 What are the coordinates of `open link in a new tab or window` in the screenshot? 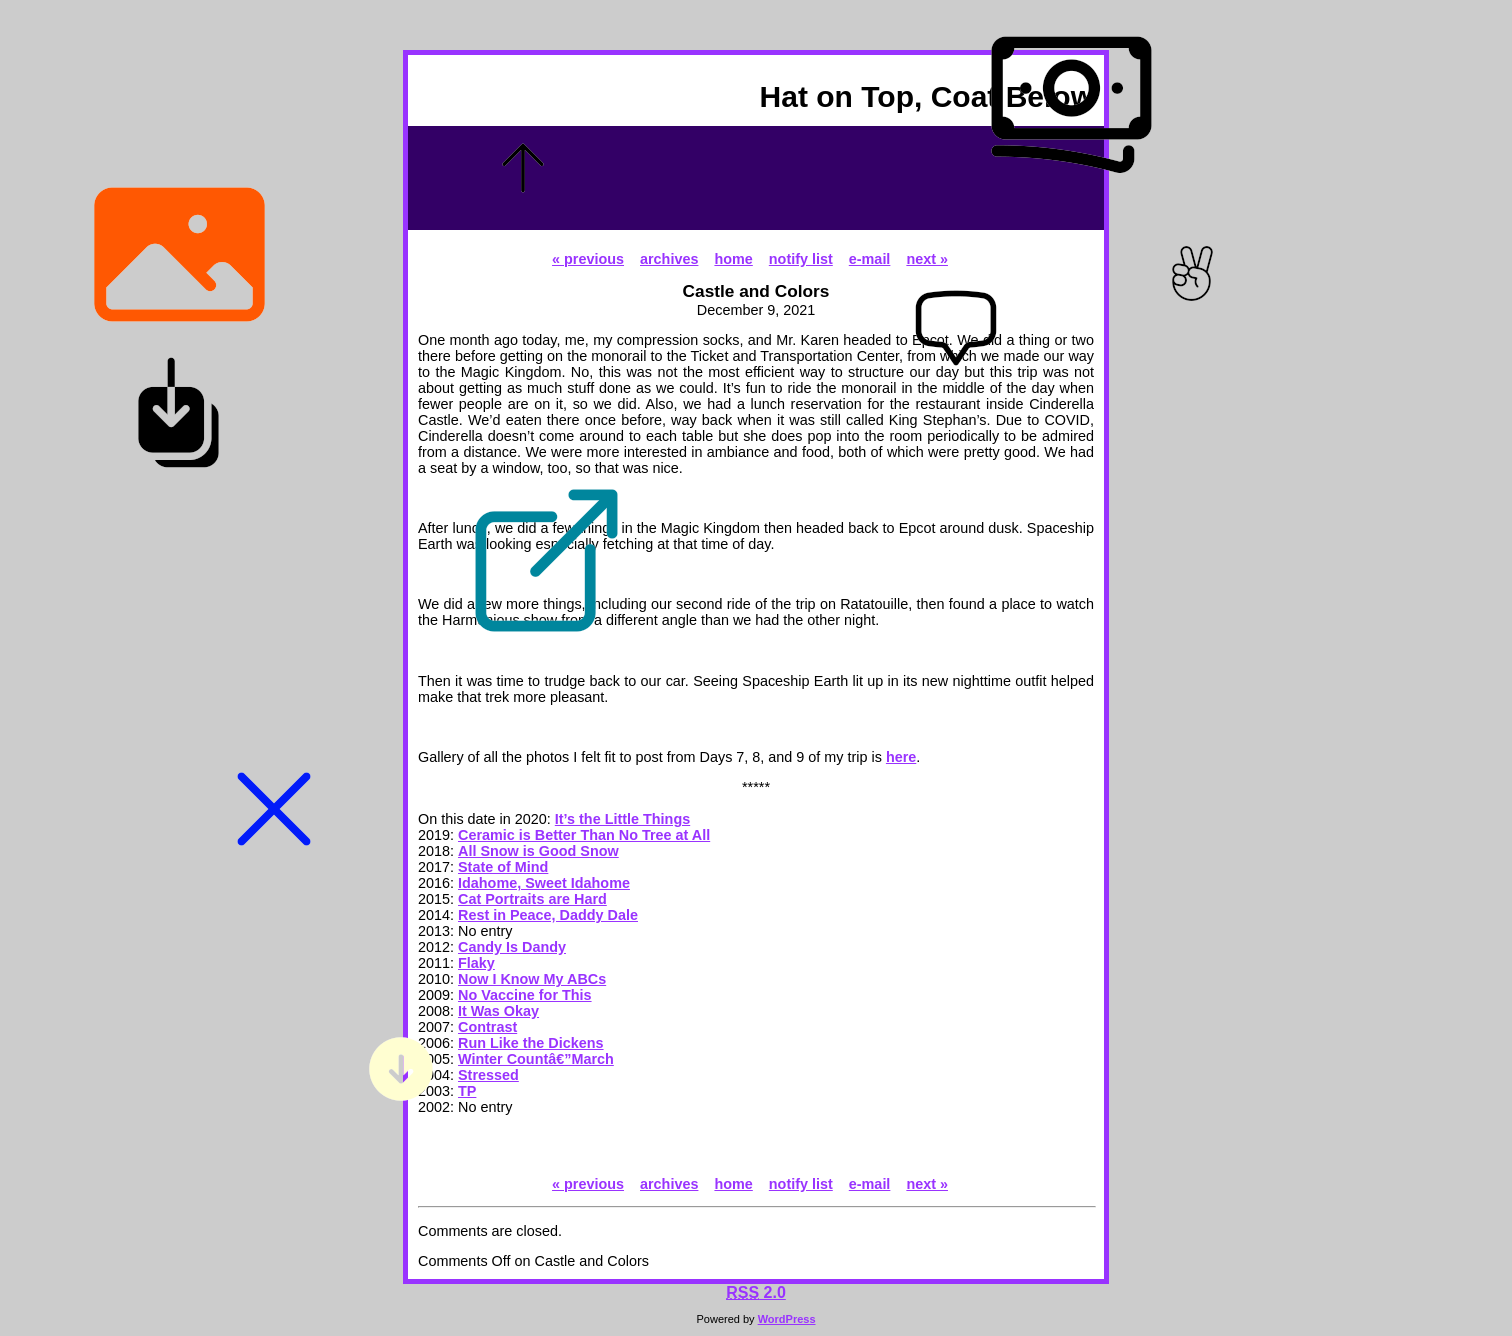 It's located at (546, 560).